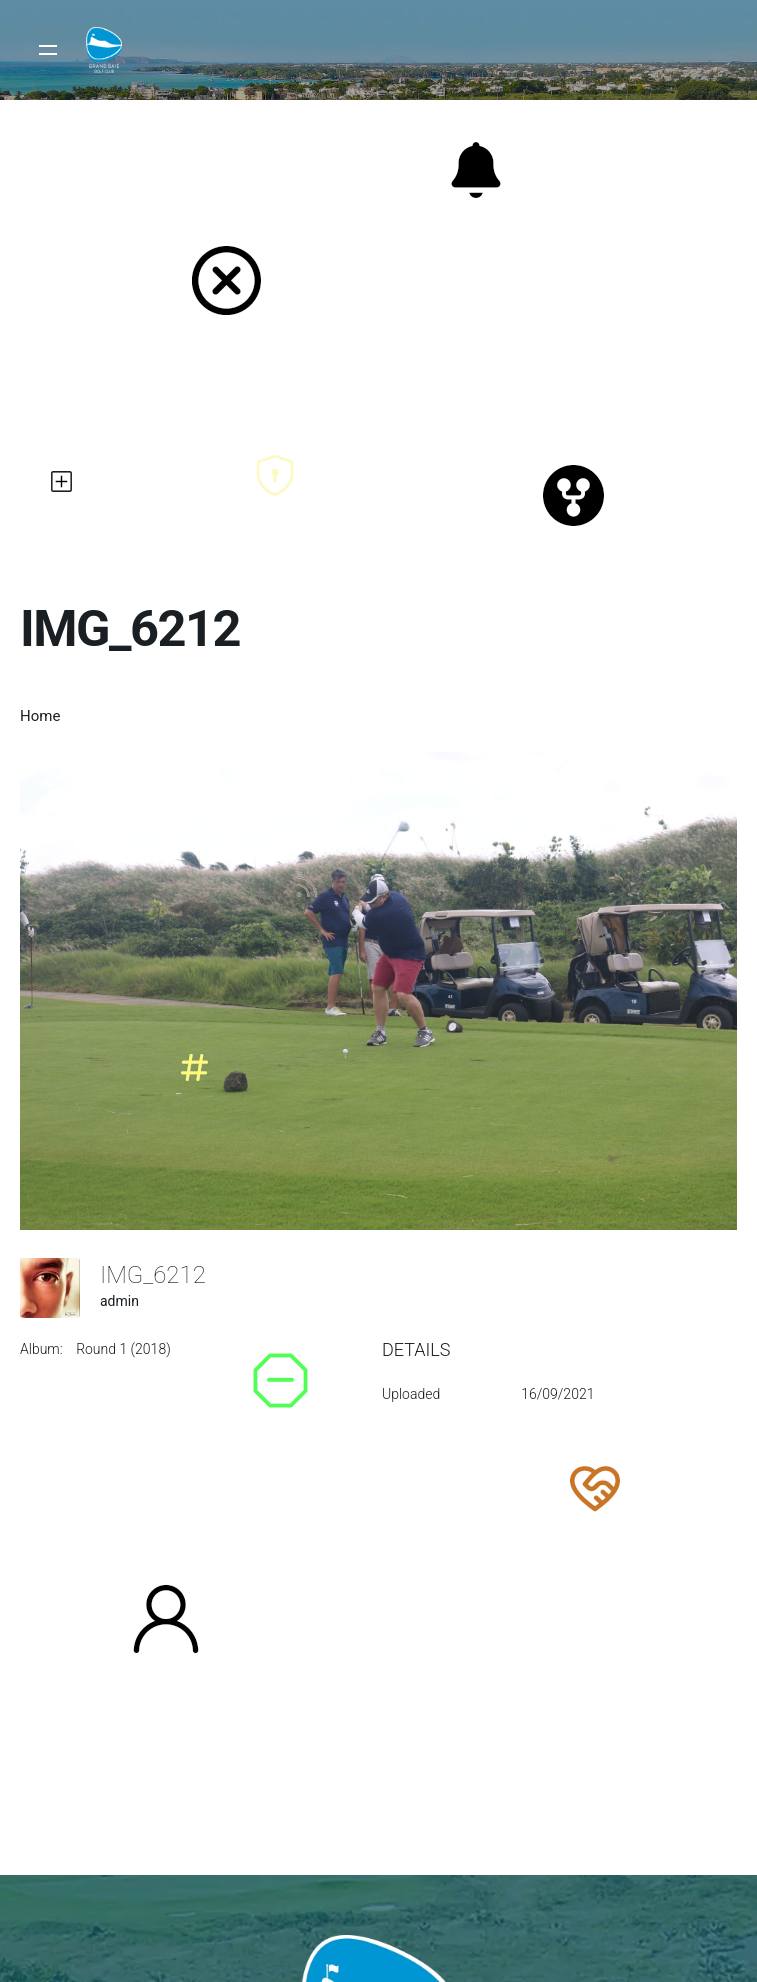  Describe the element at coordinates (275, 475) in the screenshot. I see `view security or privacy settings` at that location.